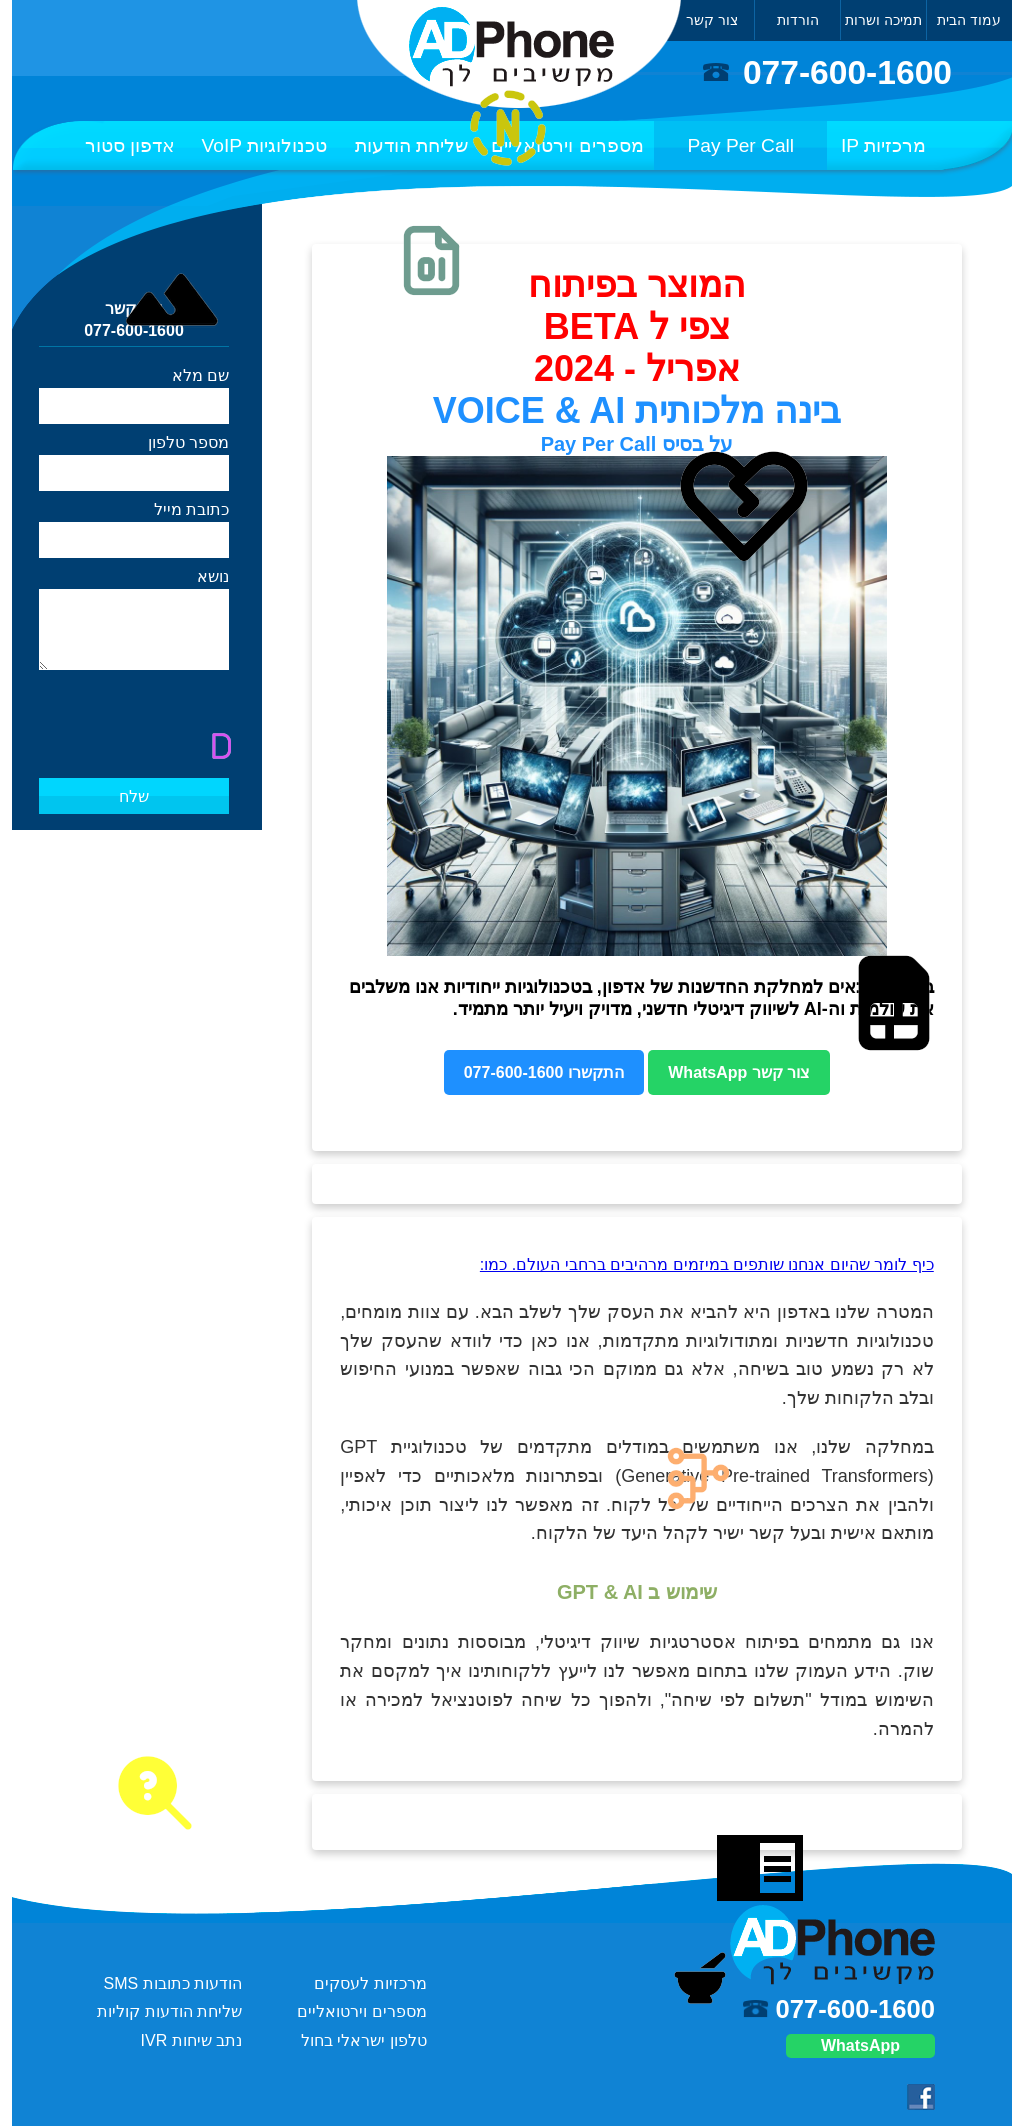  Describe the element at coordinates (172, 298) in the screenshot. I see `view terrain or topographic map layer` at that location.